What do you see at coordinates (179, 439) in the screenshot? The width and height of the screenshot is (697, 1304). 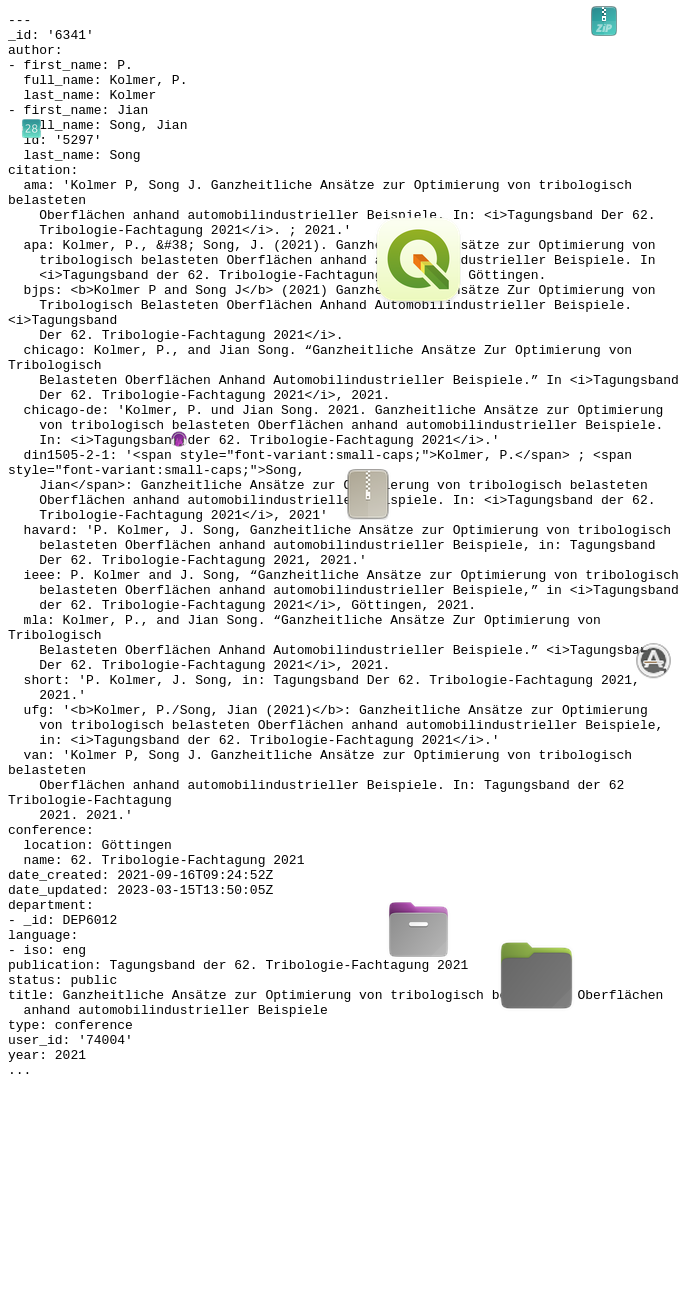 I see `audio headset device connected` at bounding box center [179, 439].